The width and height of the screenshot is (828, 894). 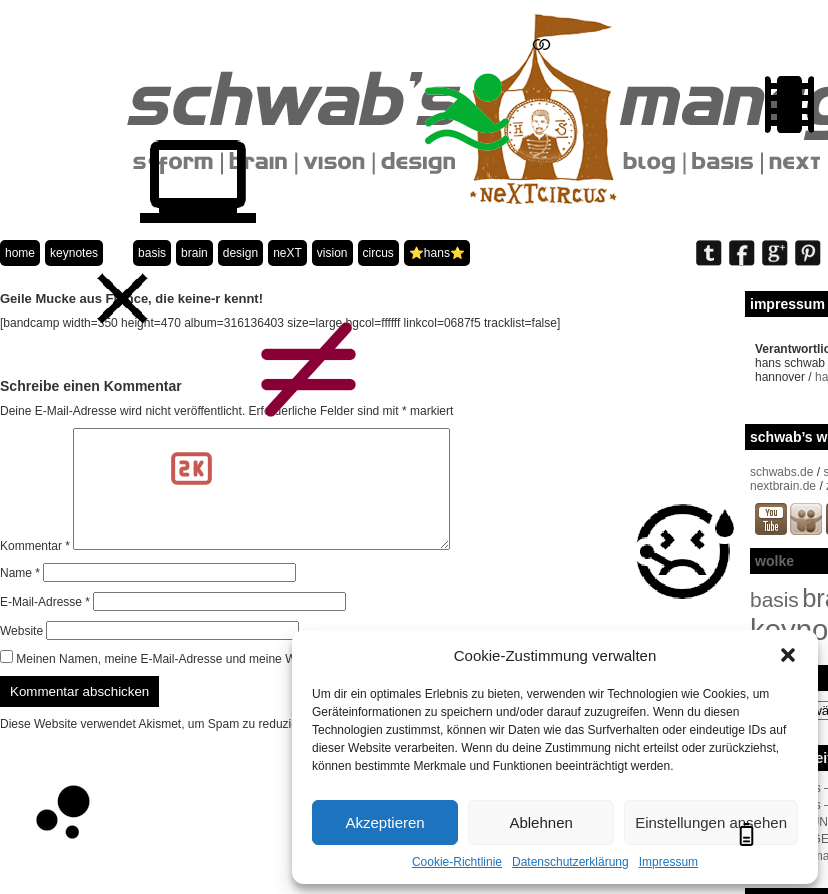 What do you see at coordinates (467, 112) in the screenshot?
I see `access swimming pool or aquatic facilities` at bounding box center [467, 112].